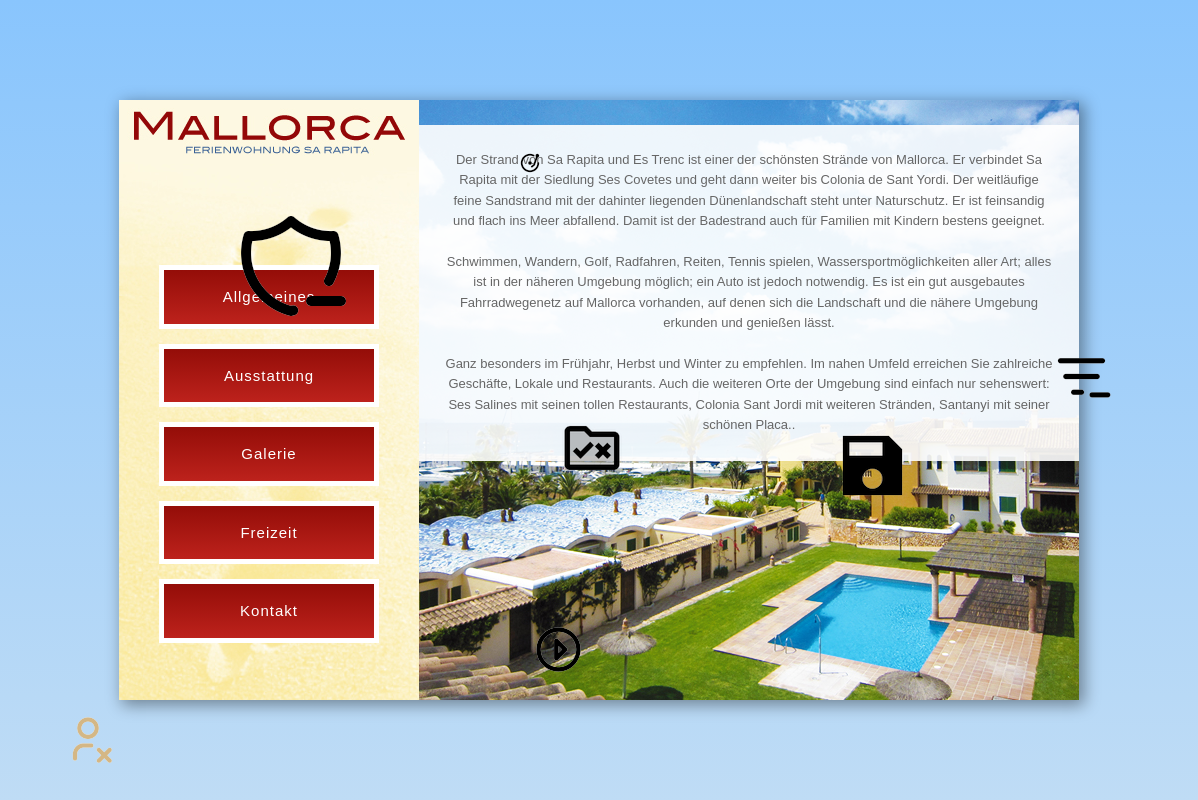 The image size is (1198, 800). I want to click on remove a user from a list or group, so click(88, 739).